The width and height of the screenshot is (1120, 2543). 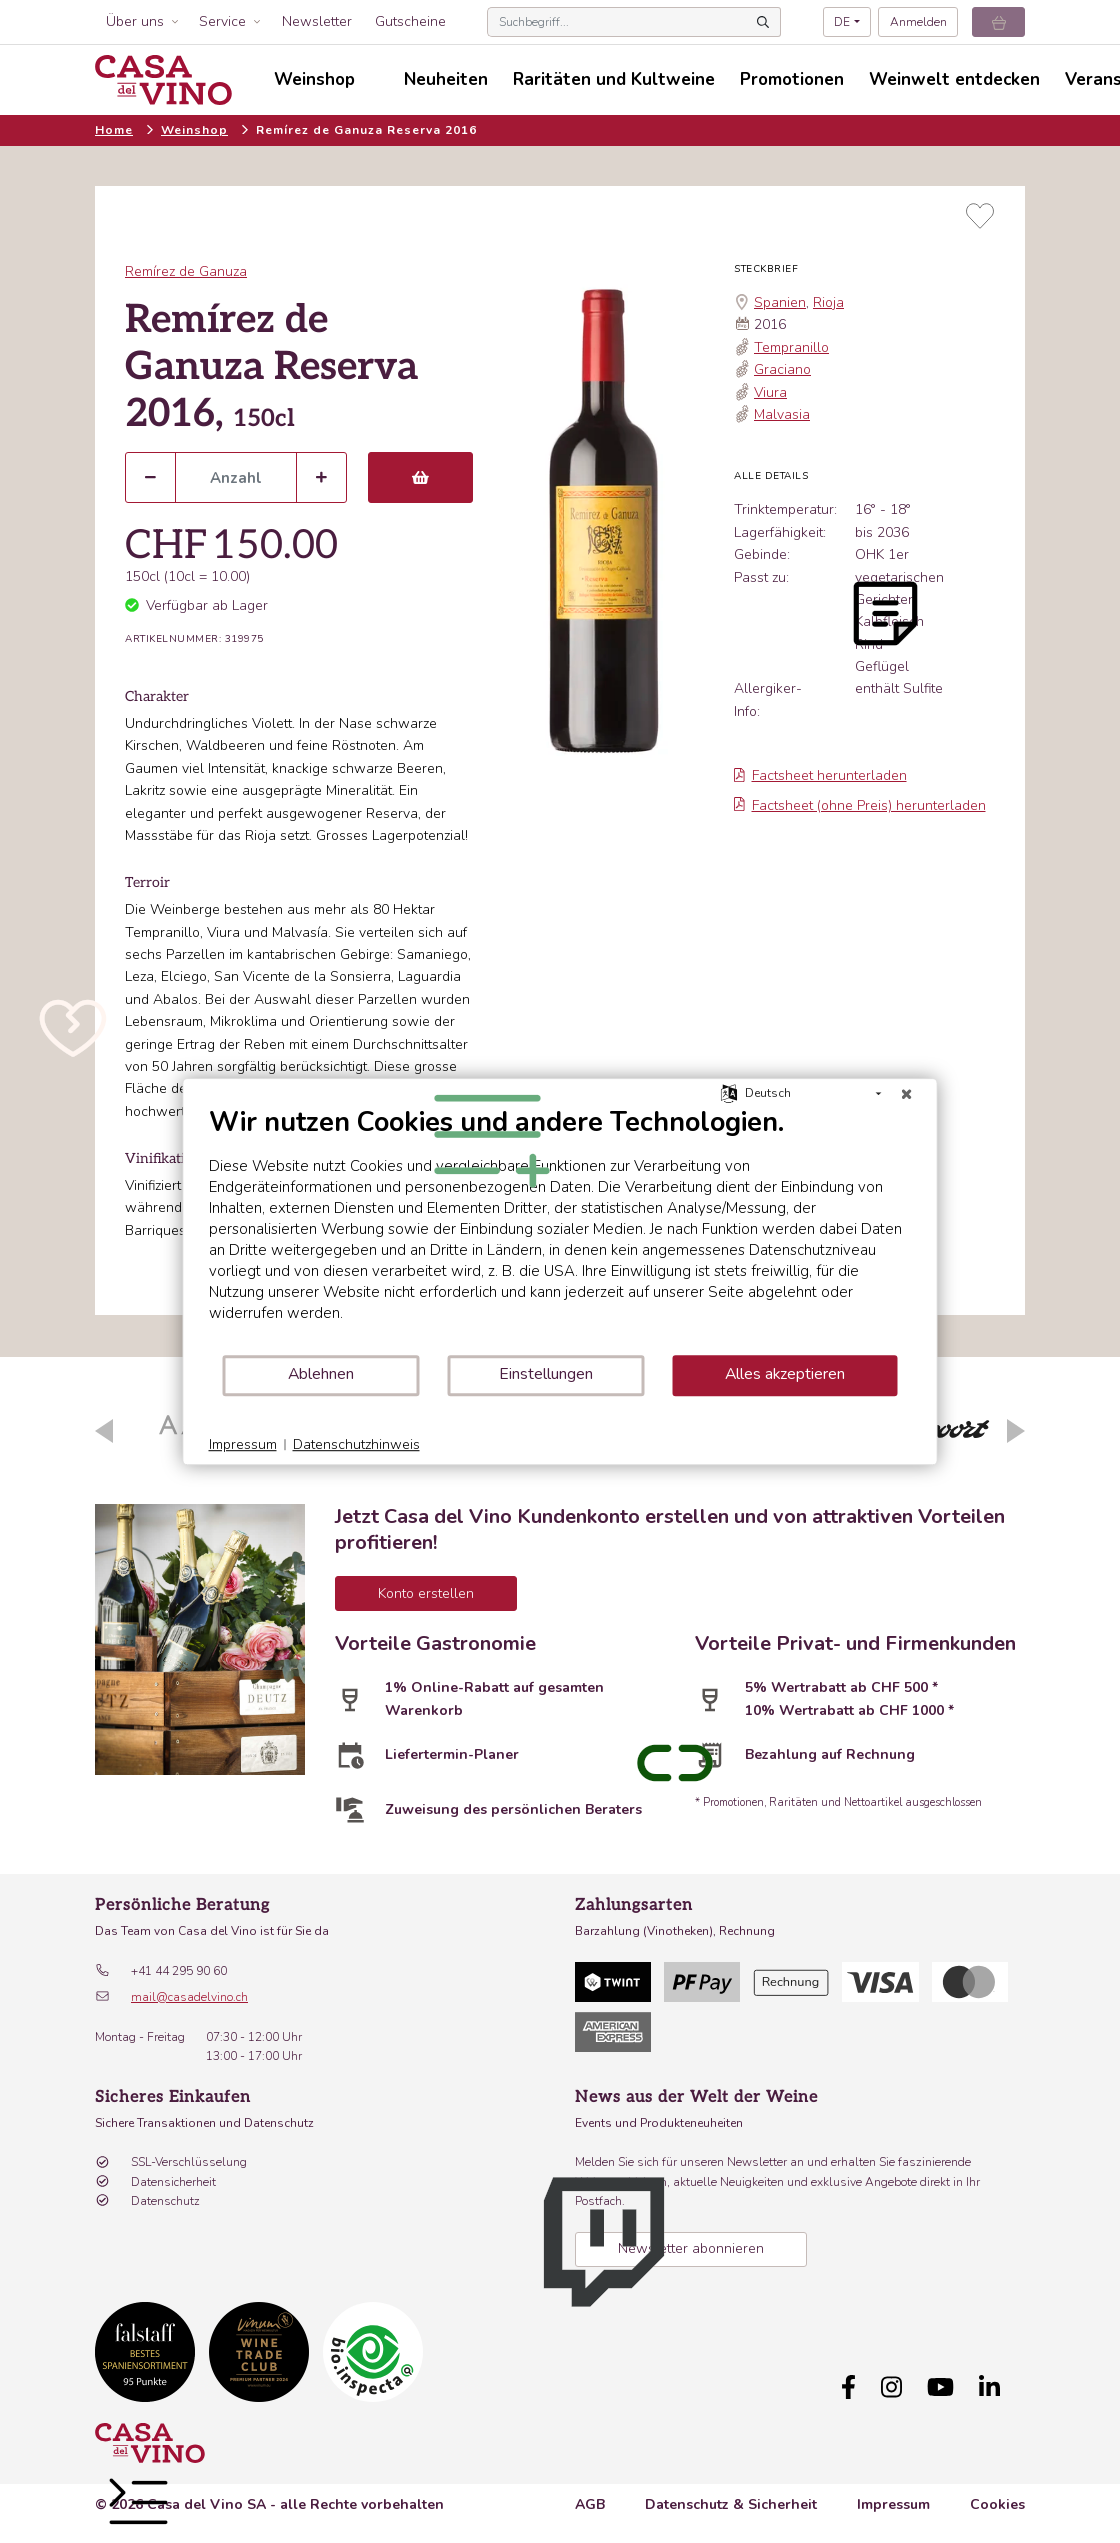 I want to click on increase text indent level, so click(x=138, y=2502).